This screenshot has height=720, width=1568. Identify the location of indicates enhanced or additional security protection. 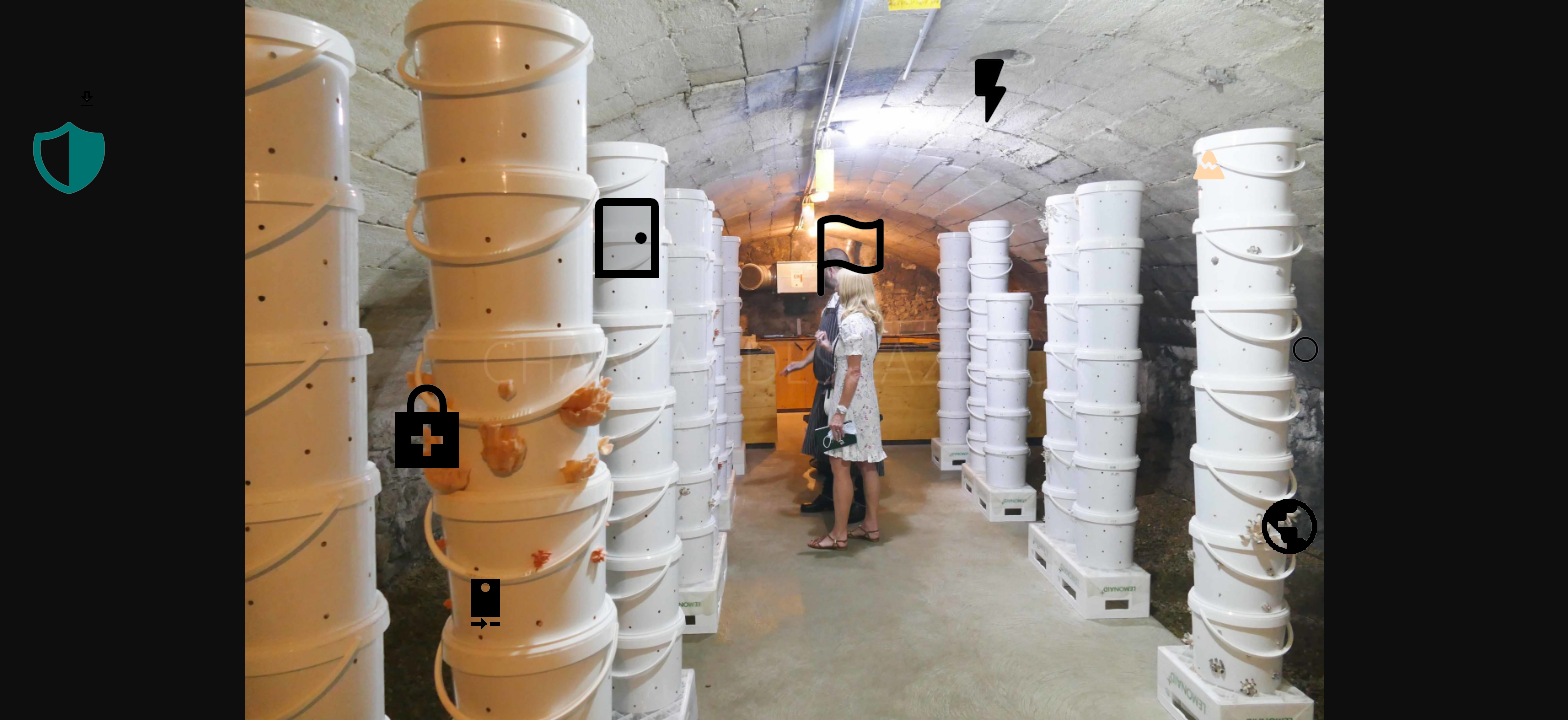
(427, 428).